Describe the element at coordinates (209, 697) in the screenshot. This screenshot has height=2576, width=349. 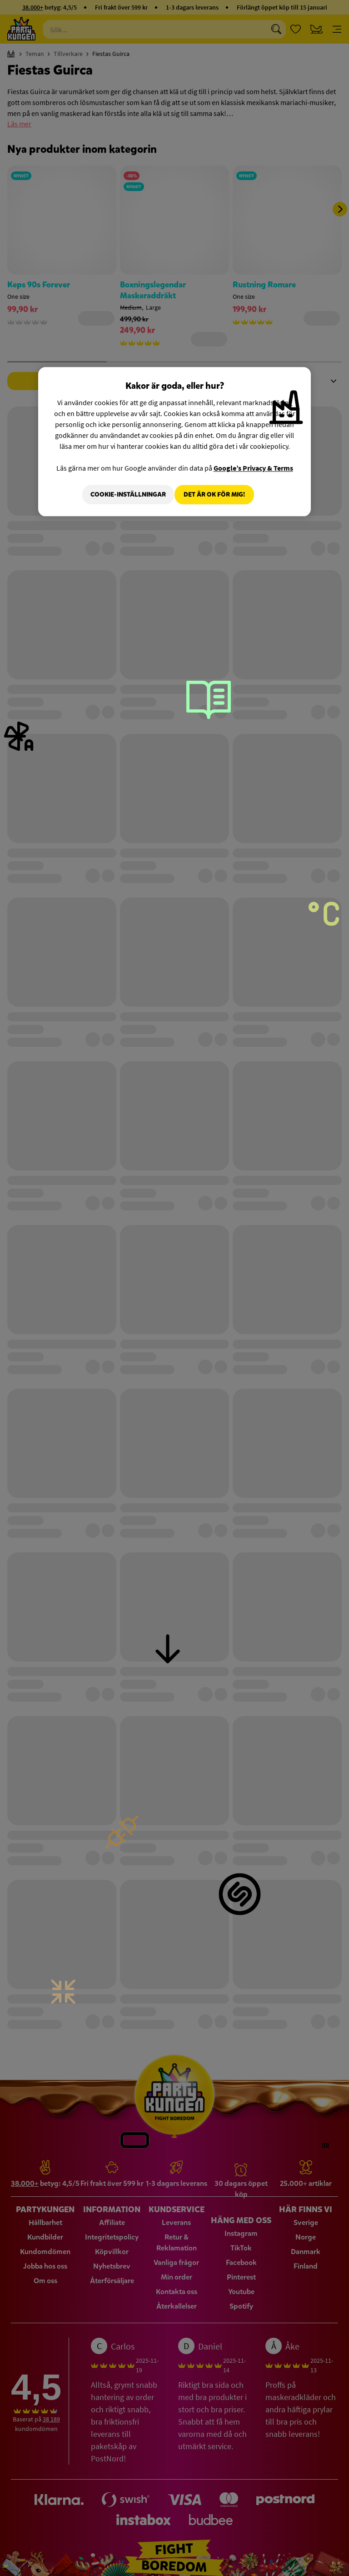
I see `open reading mode or e-reader` at that location.